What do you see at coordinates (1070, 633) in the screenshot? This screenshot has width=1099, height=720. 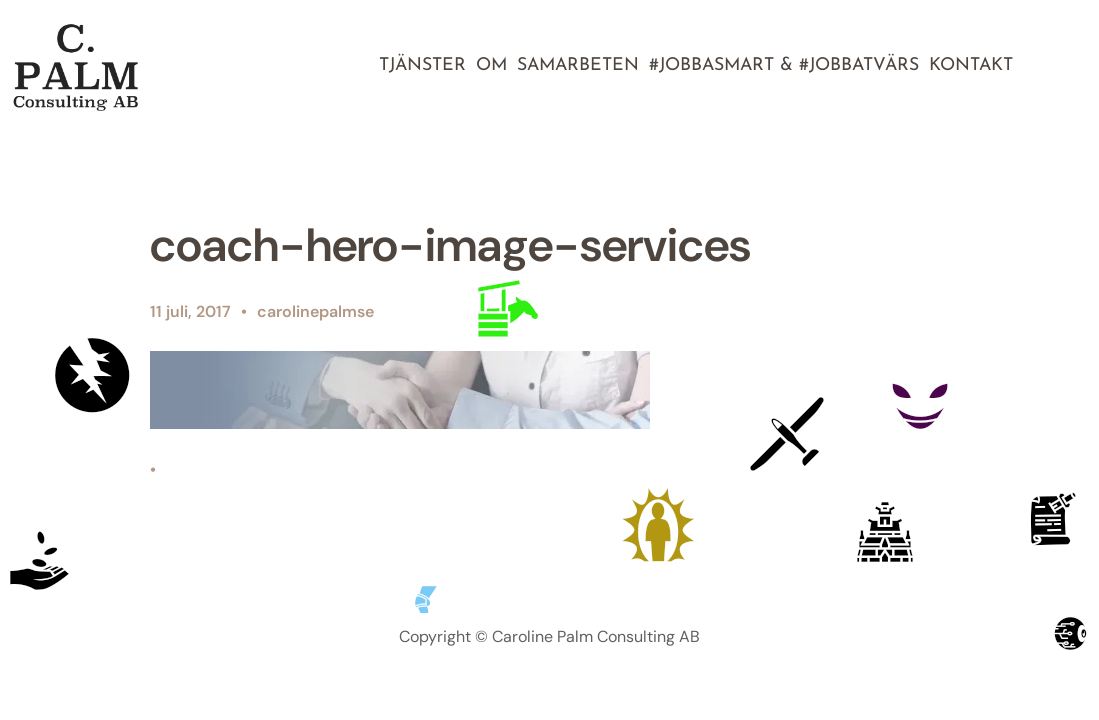 I see `access cybernetic or augmentation settings` at bounding box center [1070, 633].